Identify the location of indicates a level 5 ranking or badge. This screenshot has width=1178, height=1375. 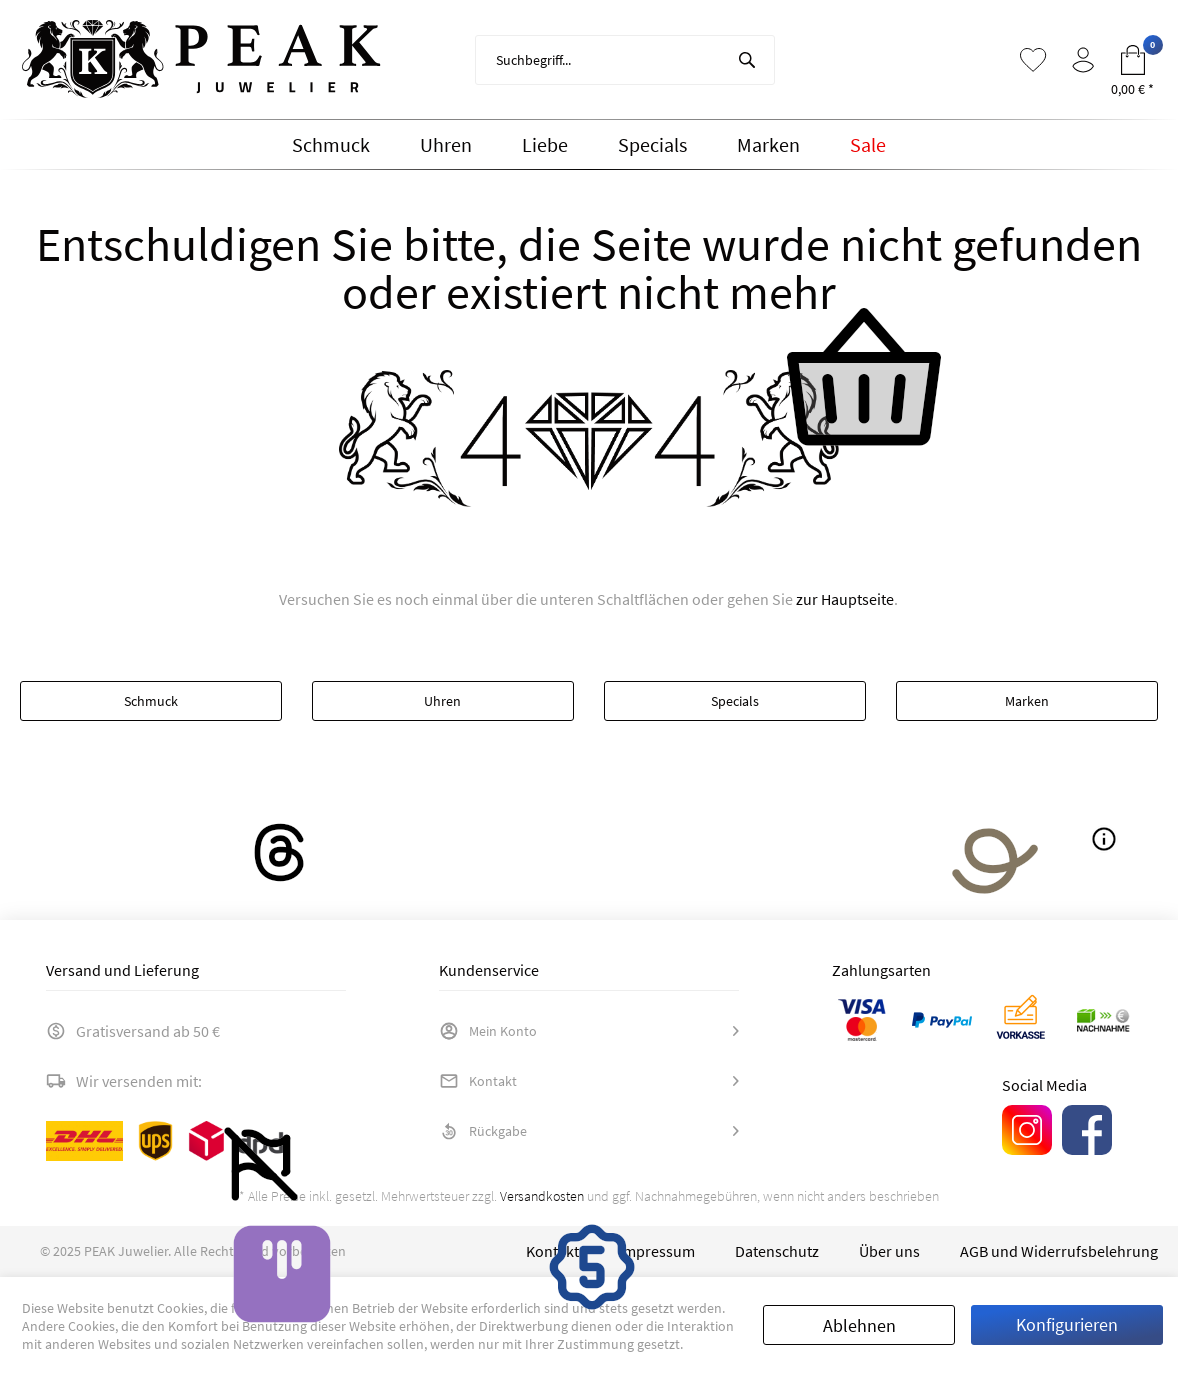
(592, 1267).